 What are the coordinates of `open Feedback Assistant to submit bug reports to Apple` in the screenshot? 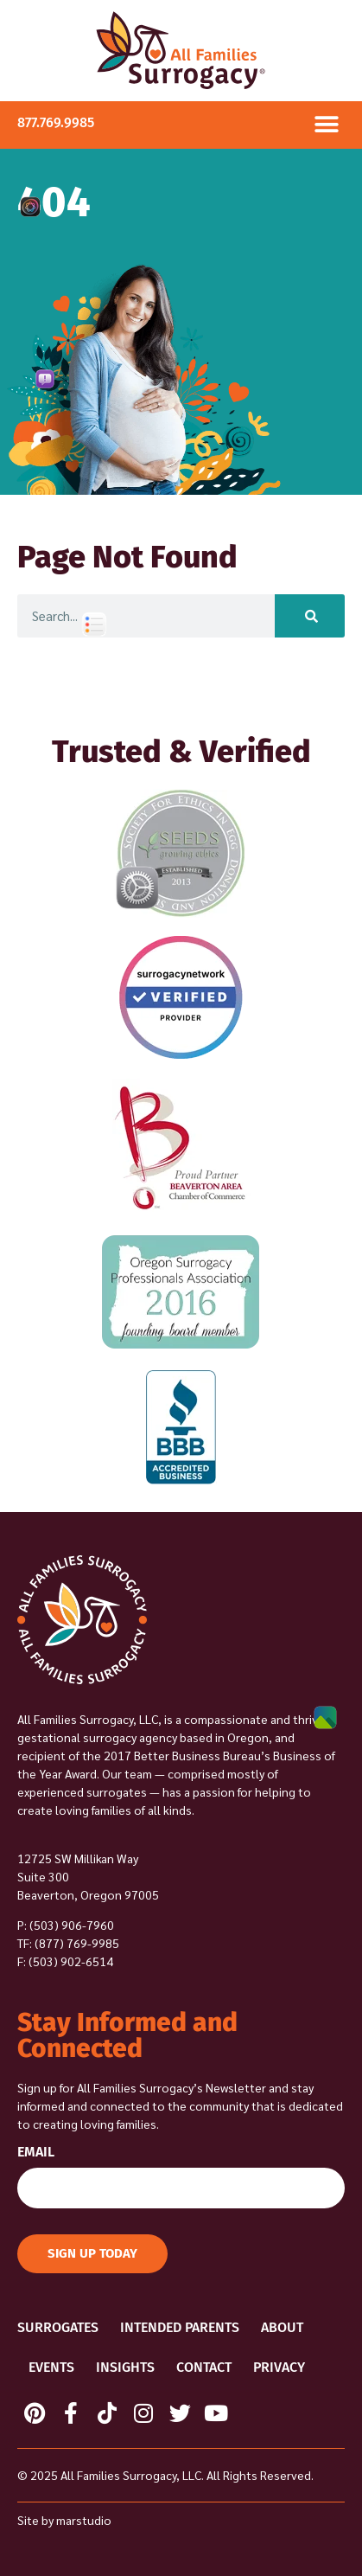 It's located at (45, 379).